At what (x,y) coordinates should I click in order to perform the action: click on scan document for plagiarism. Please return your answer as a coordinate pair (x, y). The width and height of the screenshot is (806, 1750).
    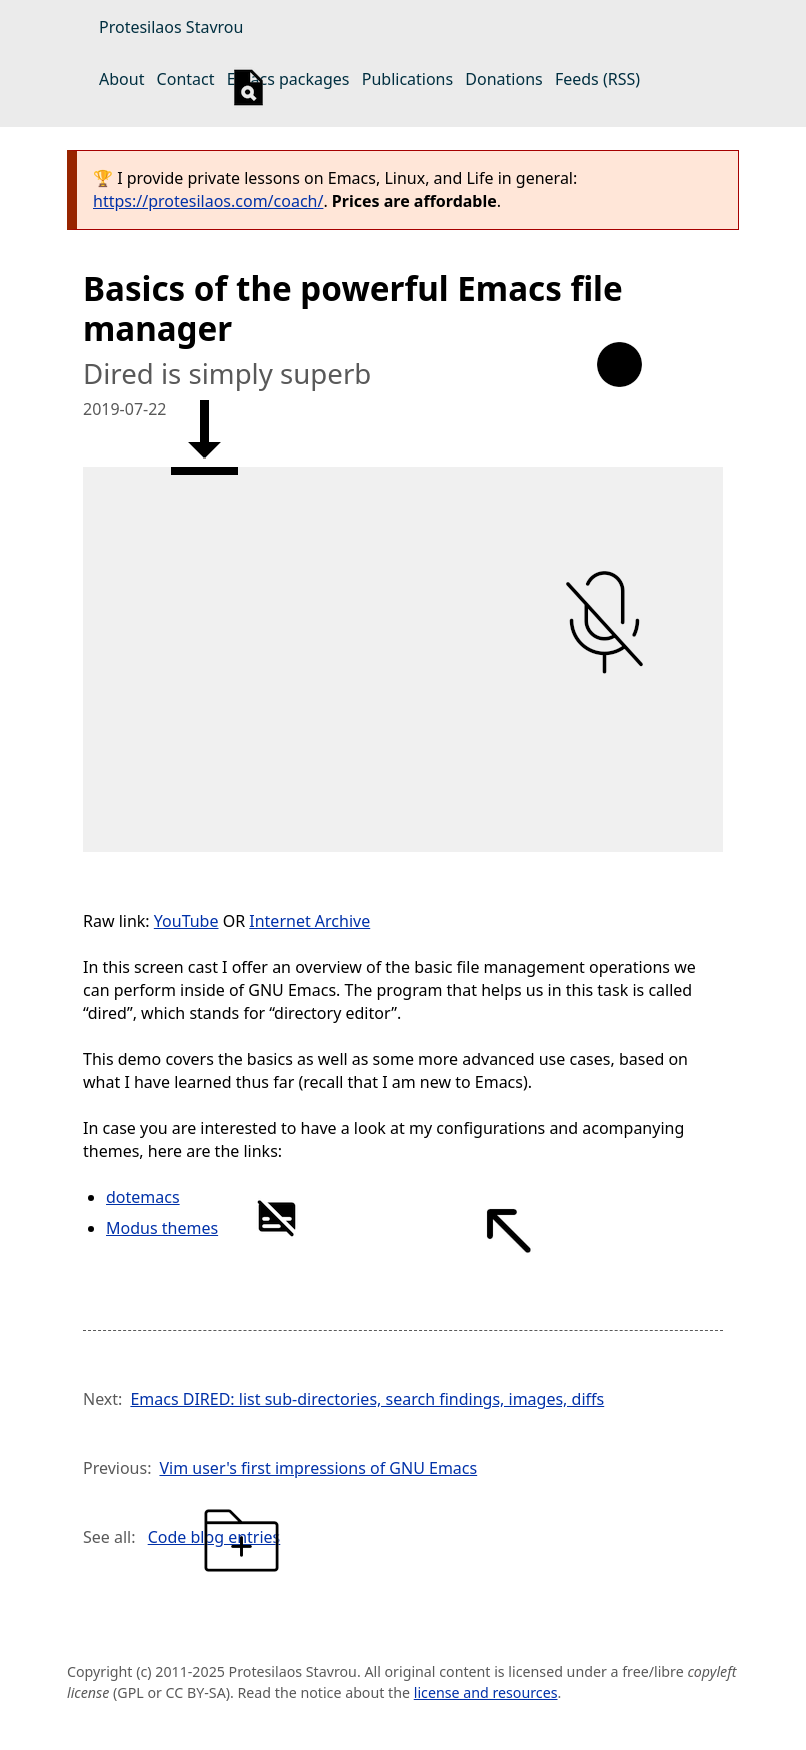
    Looking at the image, I should click on (248, 87).